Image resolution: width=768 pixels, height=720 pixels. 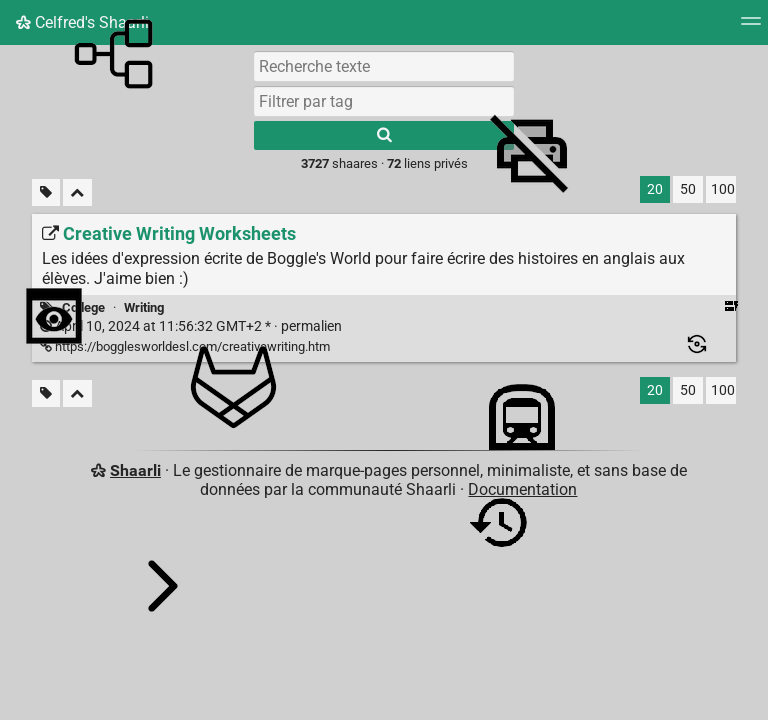 What do you see at coordinates (162, 586) in the screenshot?
I see `navigate to the next item or screen` at bounding box center [162, 586].